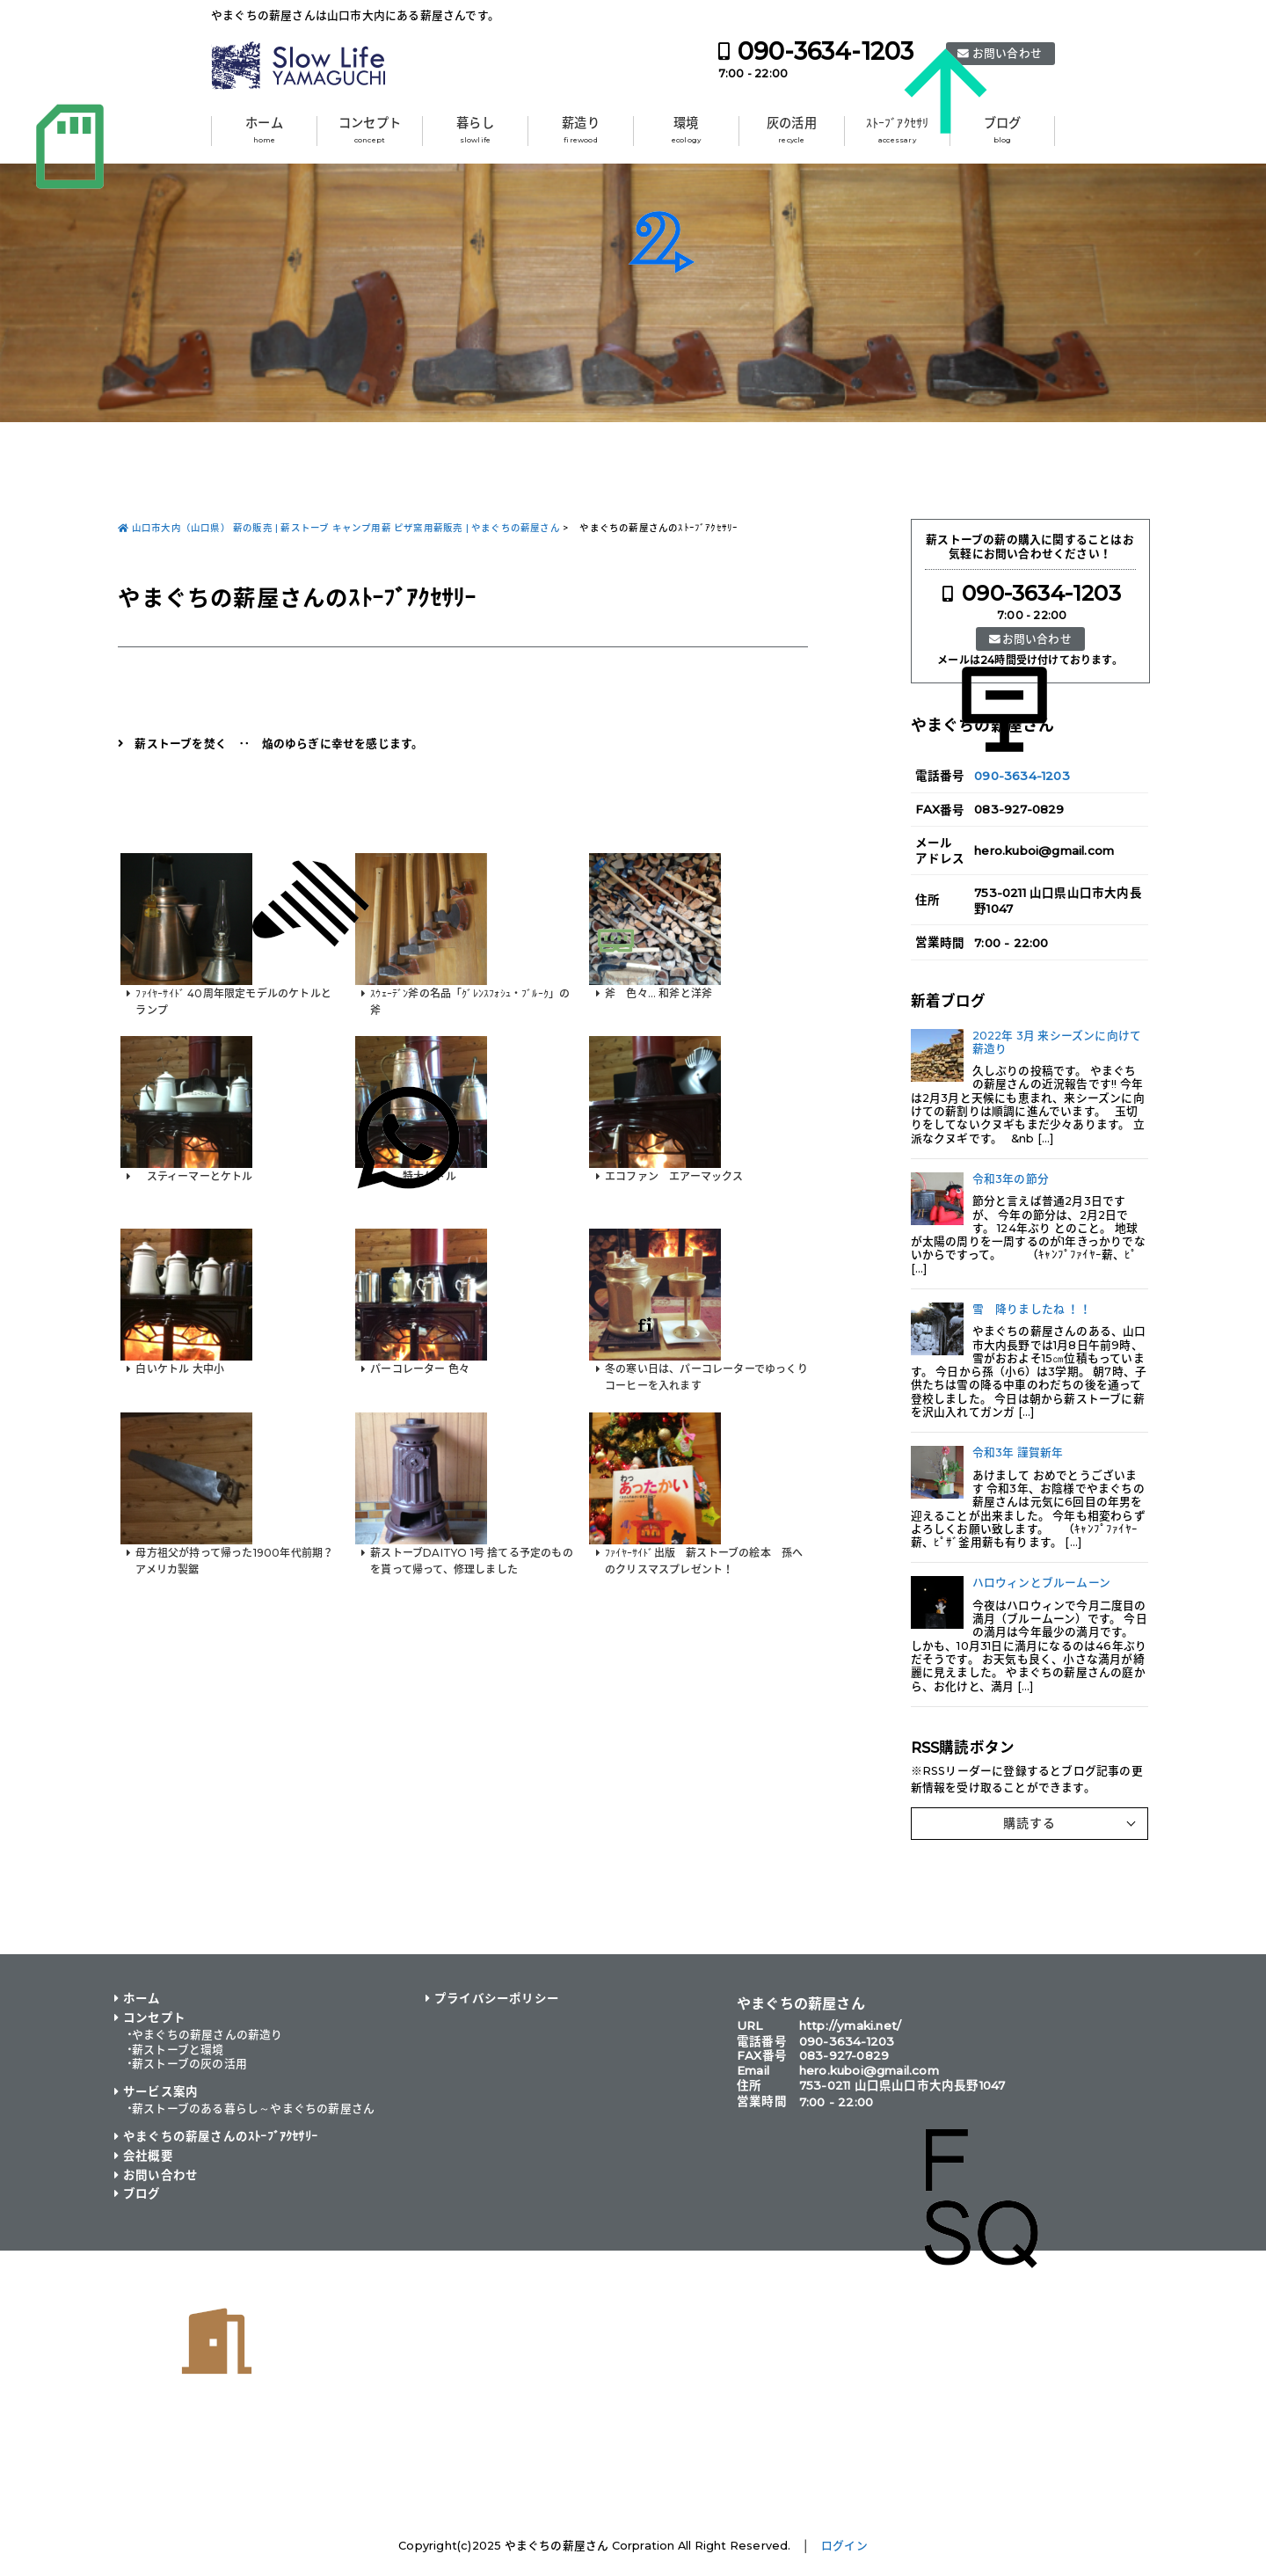 The width and height of the screenshot is (1266, 2576). I want to click on view system RAM or memory status, so click(615, 940).